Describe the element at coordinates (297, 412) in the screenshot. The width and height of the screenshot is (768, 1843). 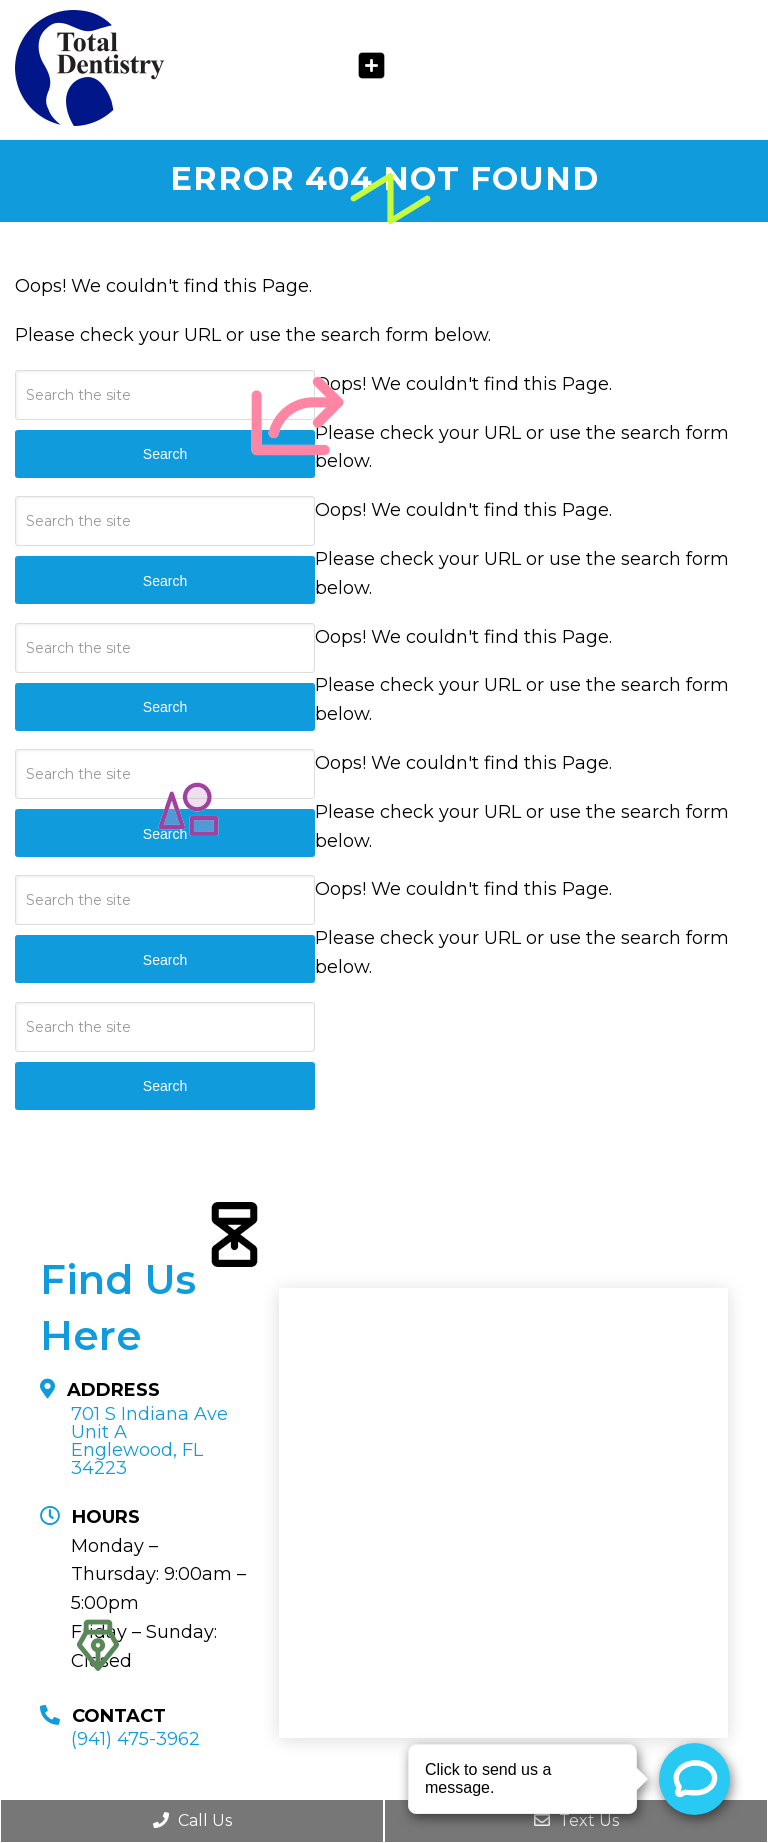
I see `share this content` at that location.